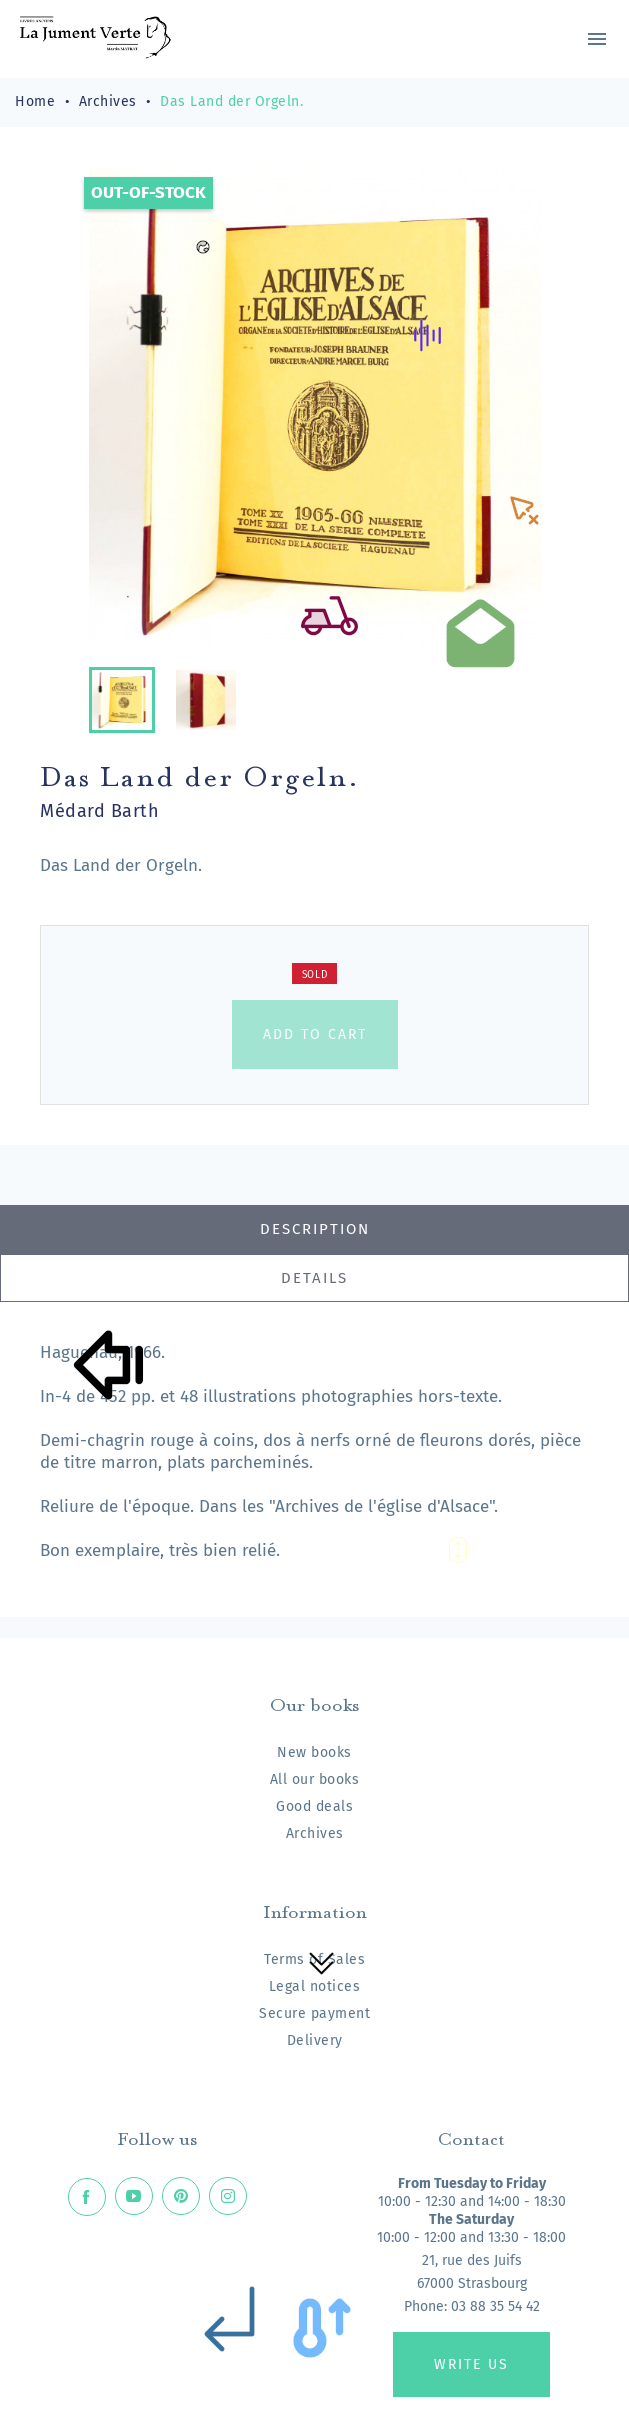 The height and width of the screenshot is (2421, 629). I want to click on scroll down or view more content below, so click(321, 1963).